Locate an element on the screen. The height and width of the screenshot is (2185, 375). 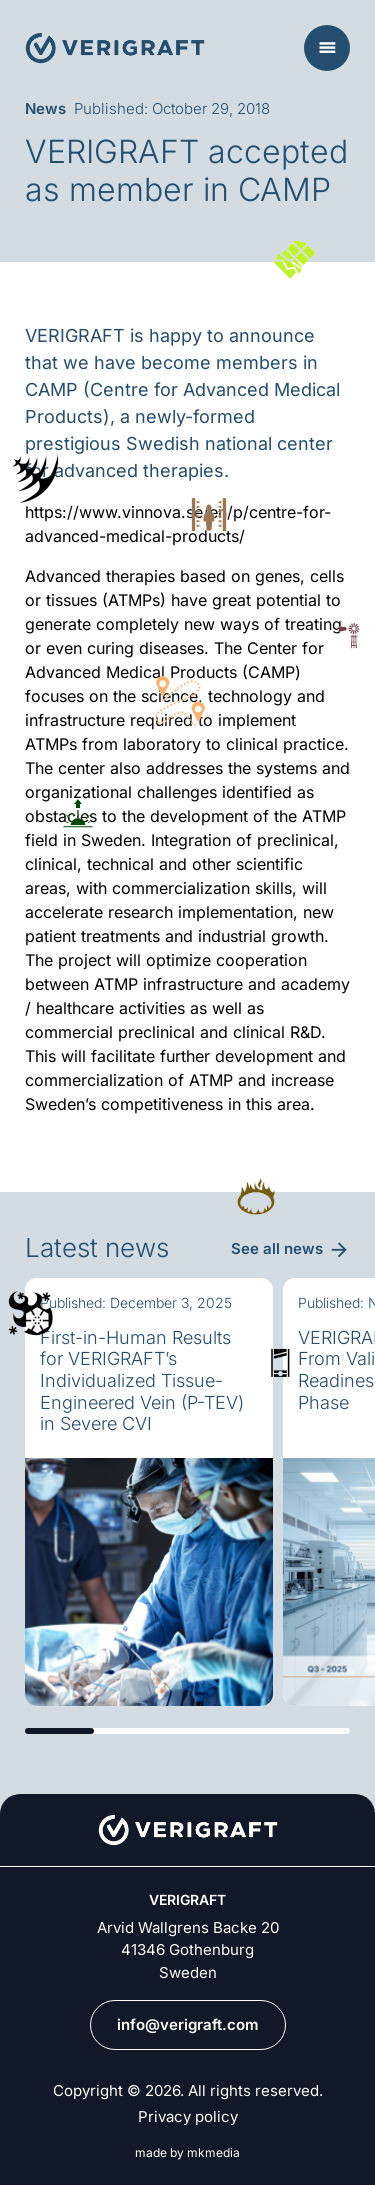
indicates a trap or hazard zone in a game is located at coordinates (209, 514).